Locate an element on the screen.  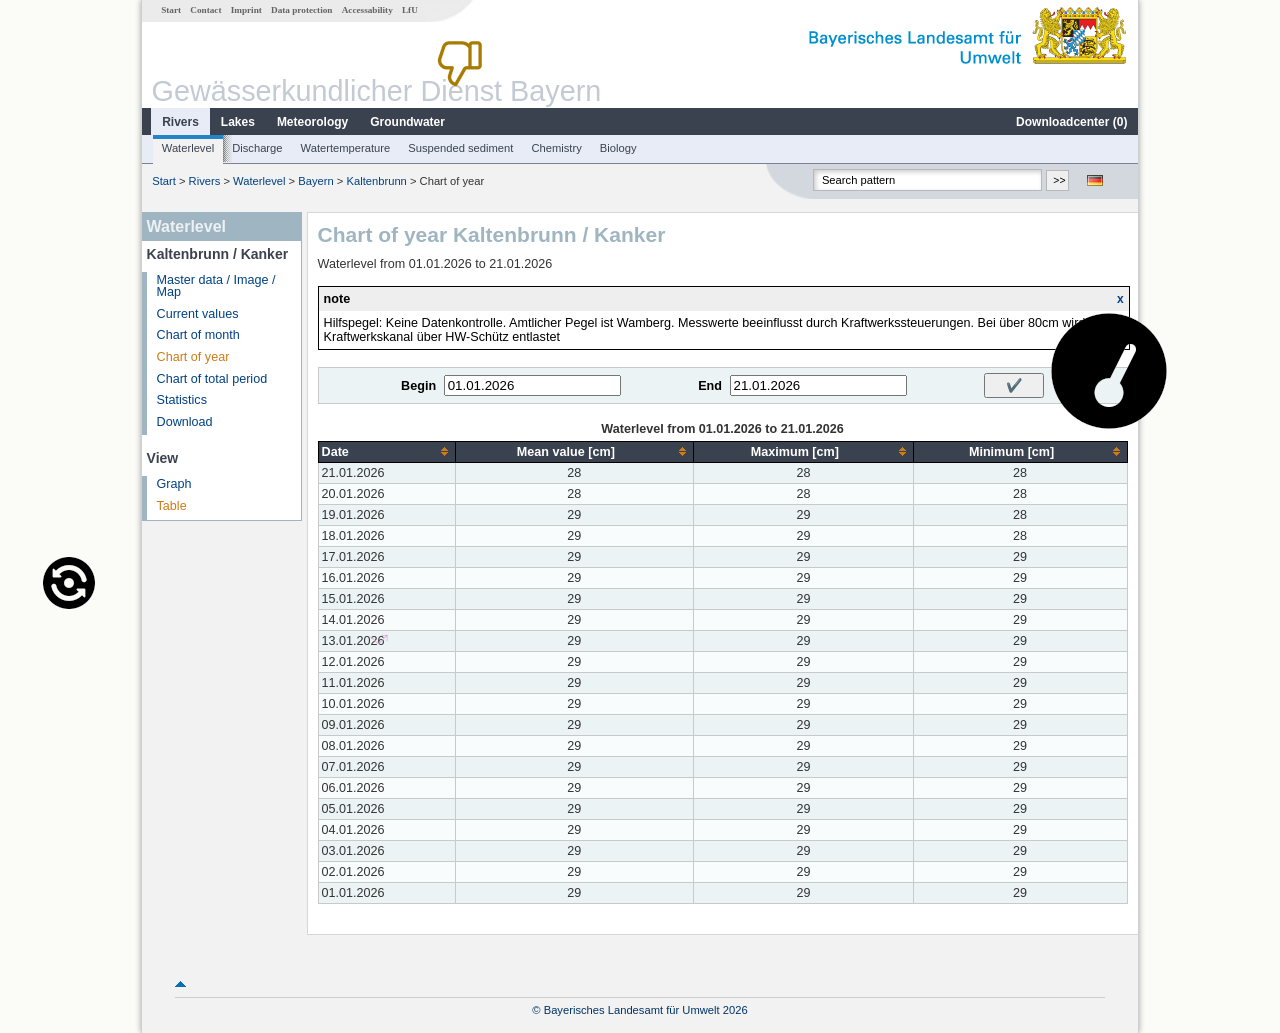
view system performance or speed metrics is located at coordinates (1109, 371).